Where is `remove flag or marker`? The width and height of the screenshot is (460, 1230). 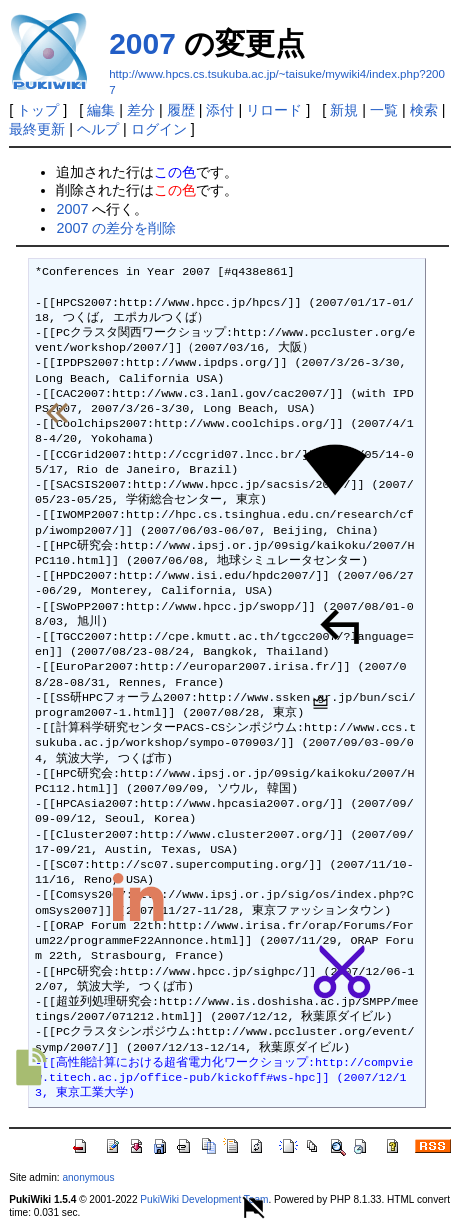
remove flag or marker is located at coordinates (253, 1207).